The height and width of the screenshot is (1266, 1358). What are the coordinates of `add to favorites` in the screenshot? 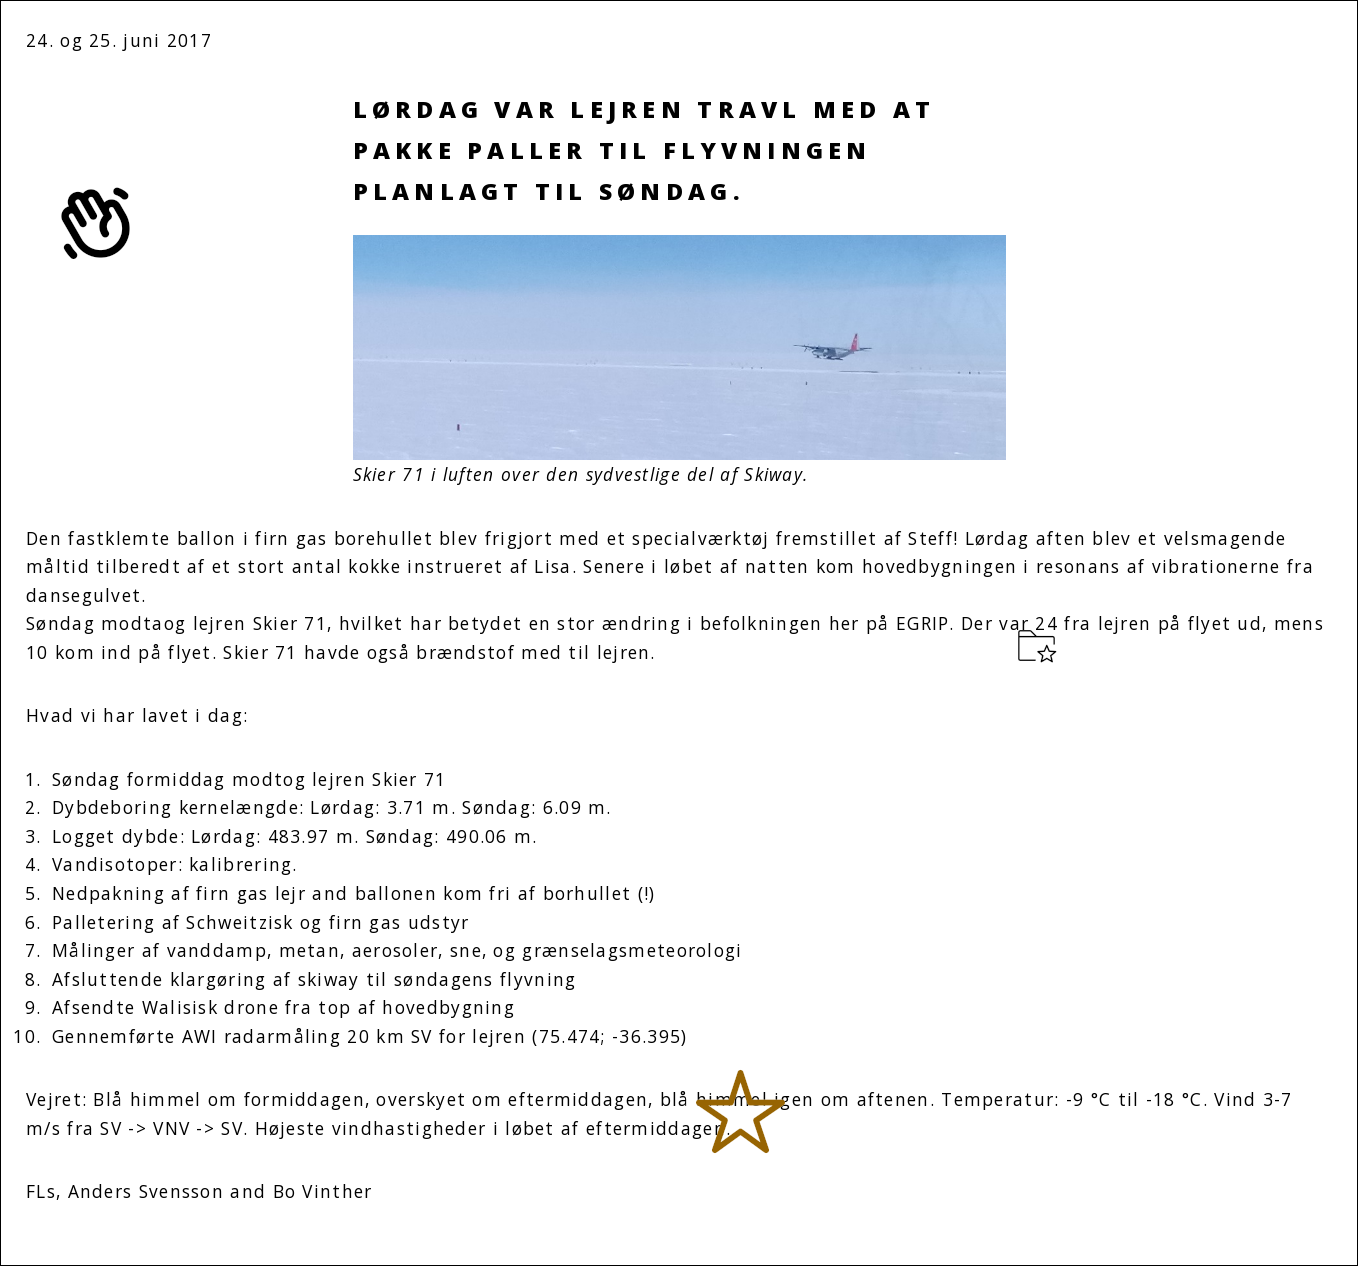 It's located at (740, 1111).